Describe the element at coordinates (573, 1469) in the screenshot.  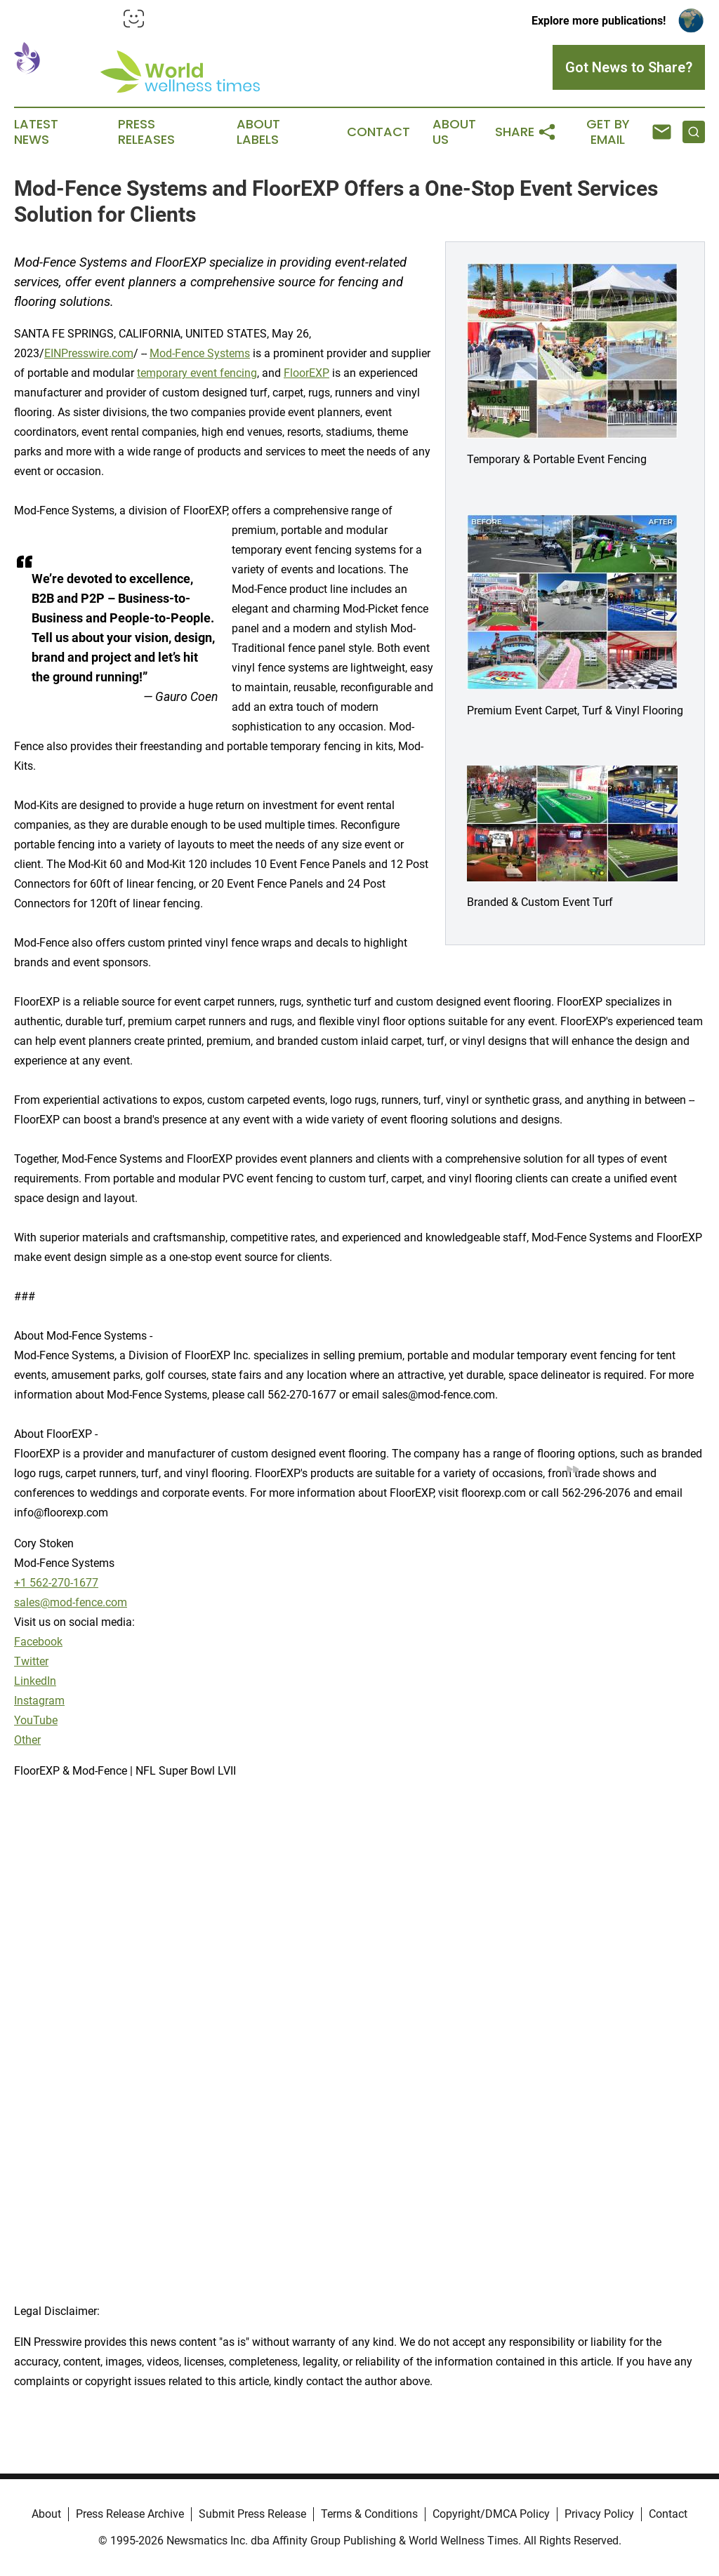
I see `skip forward in media playback` at that location.